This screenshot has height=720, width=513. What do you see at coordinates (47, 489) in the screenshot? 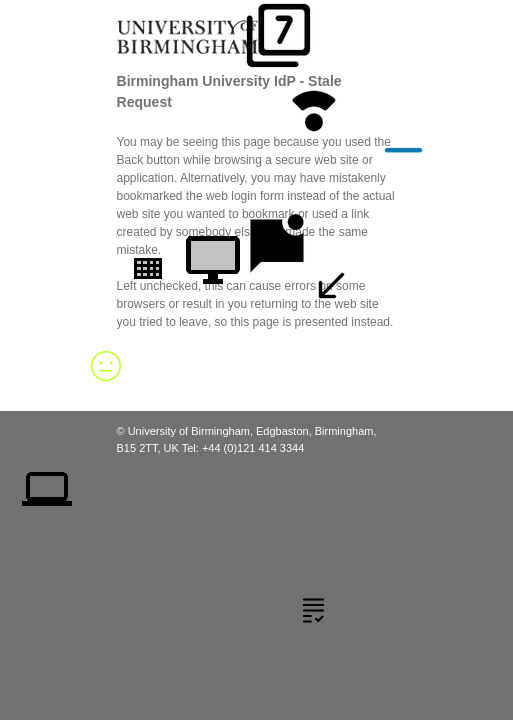
I see `switch to desktop view` at bounding box center [47, 489].